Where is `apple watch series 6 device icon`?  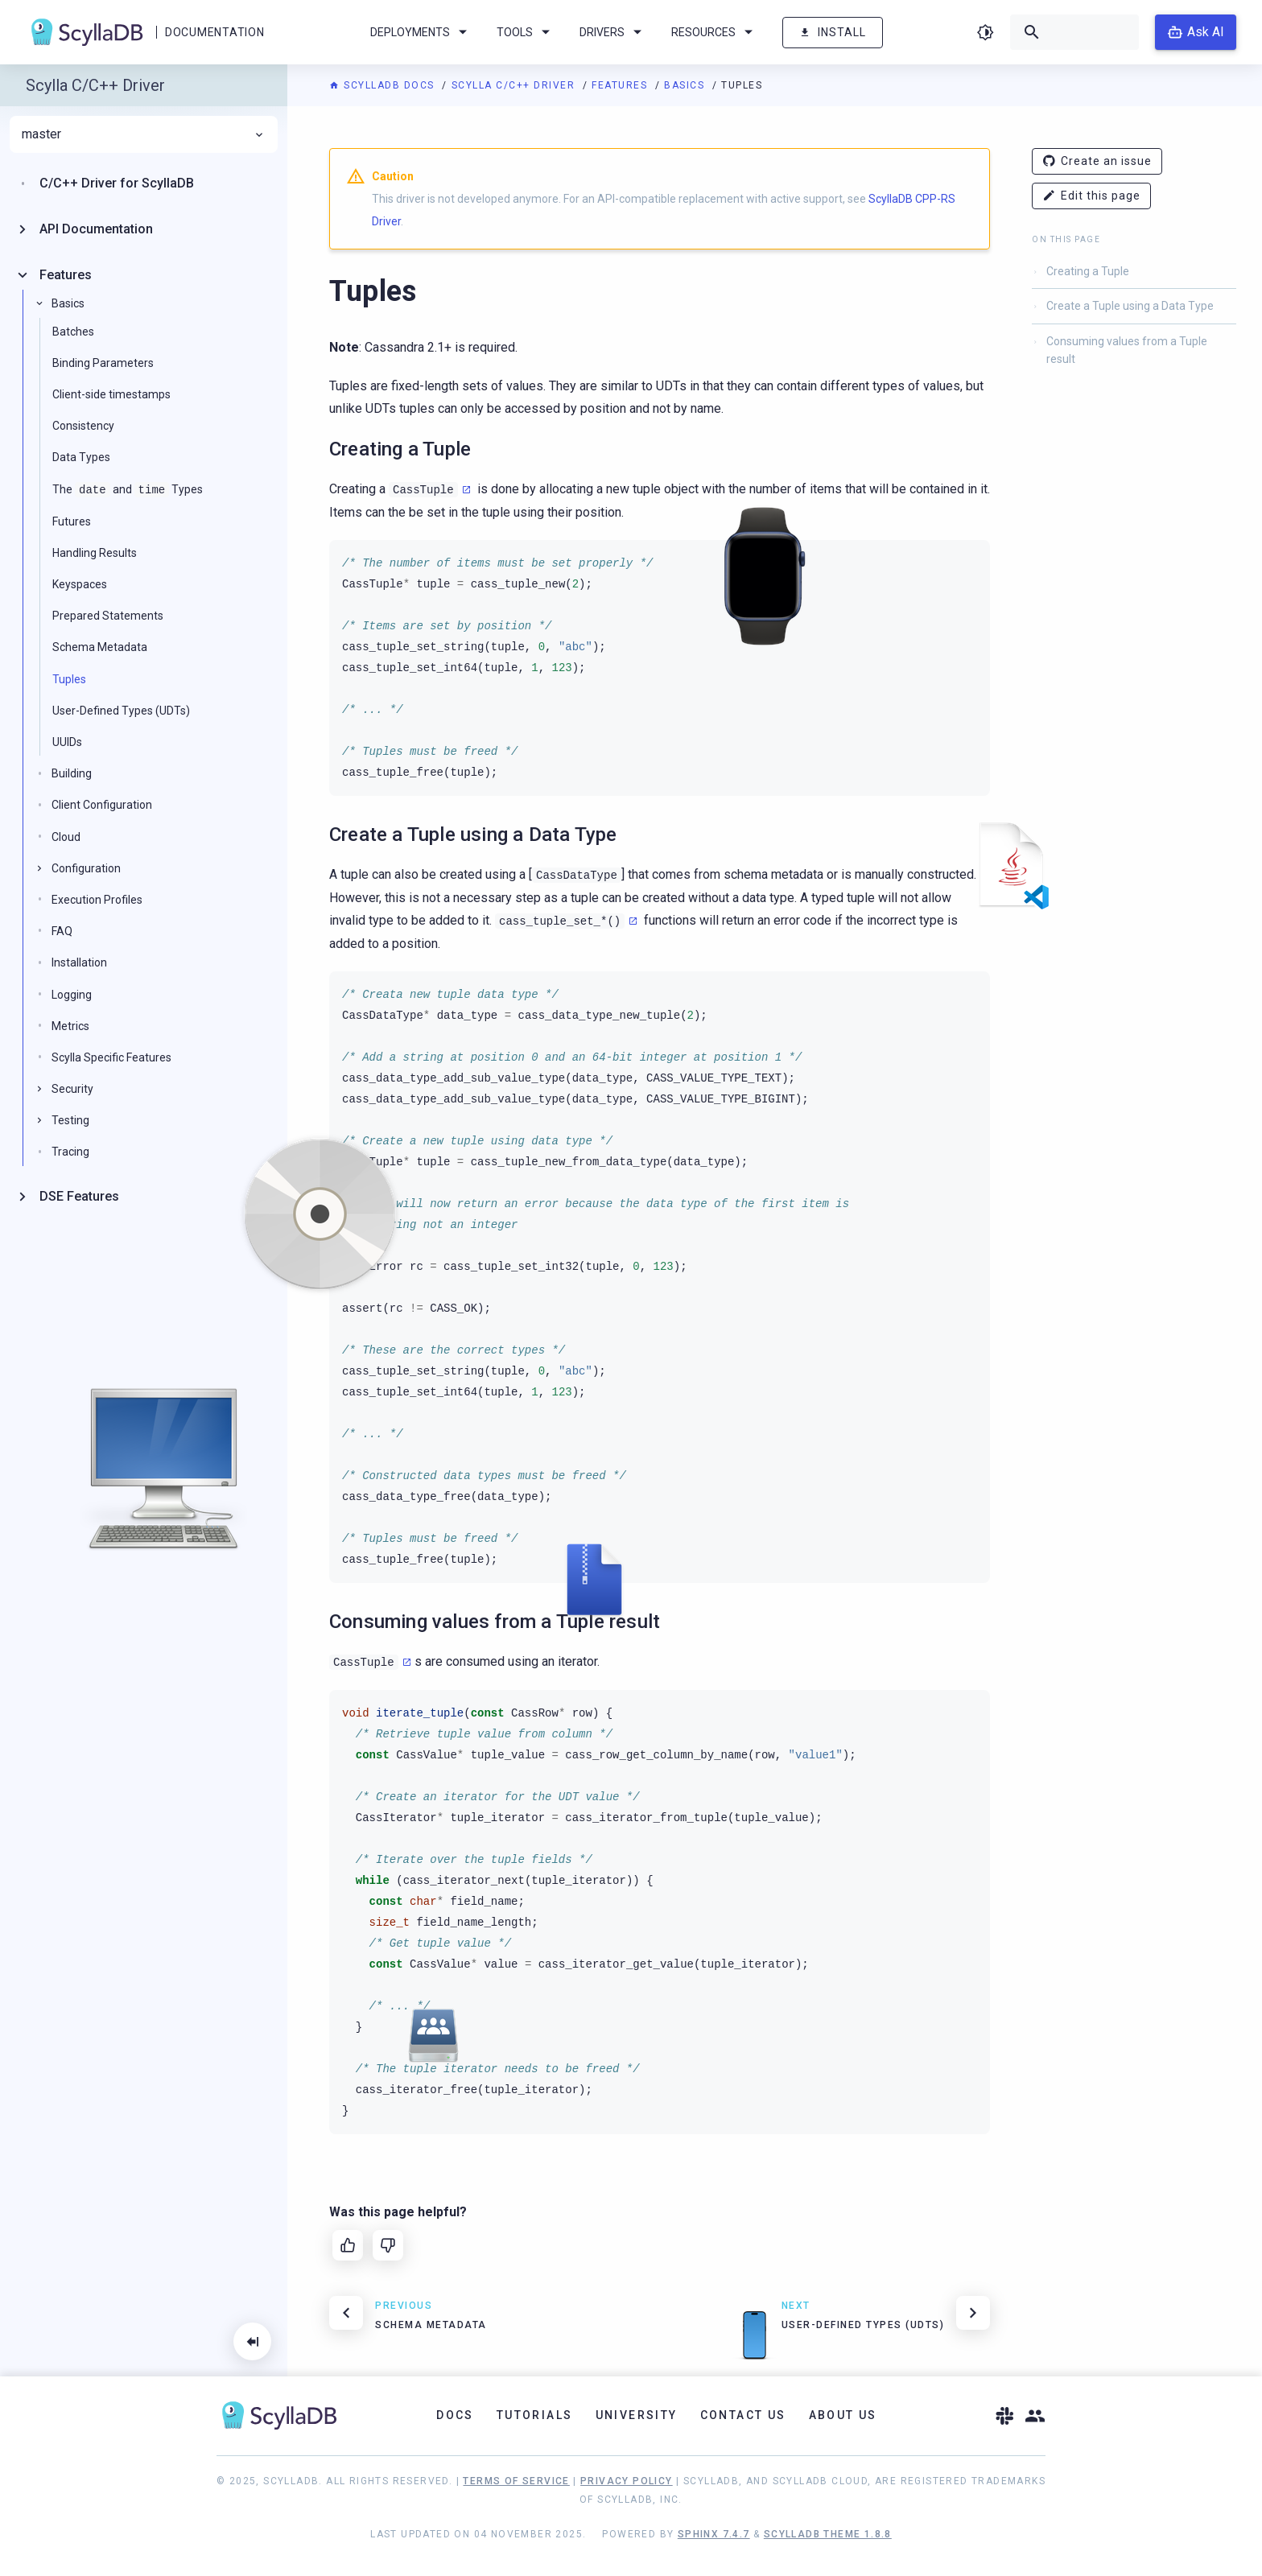
apple watch series 6 device icon is located at coordinates (763, 576).